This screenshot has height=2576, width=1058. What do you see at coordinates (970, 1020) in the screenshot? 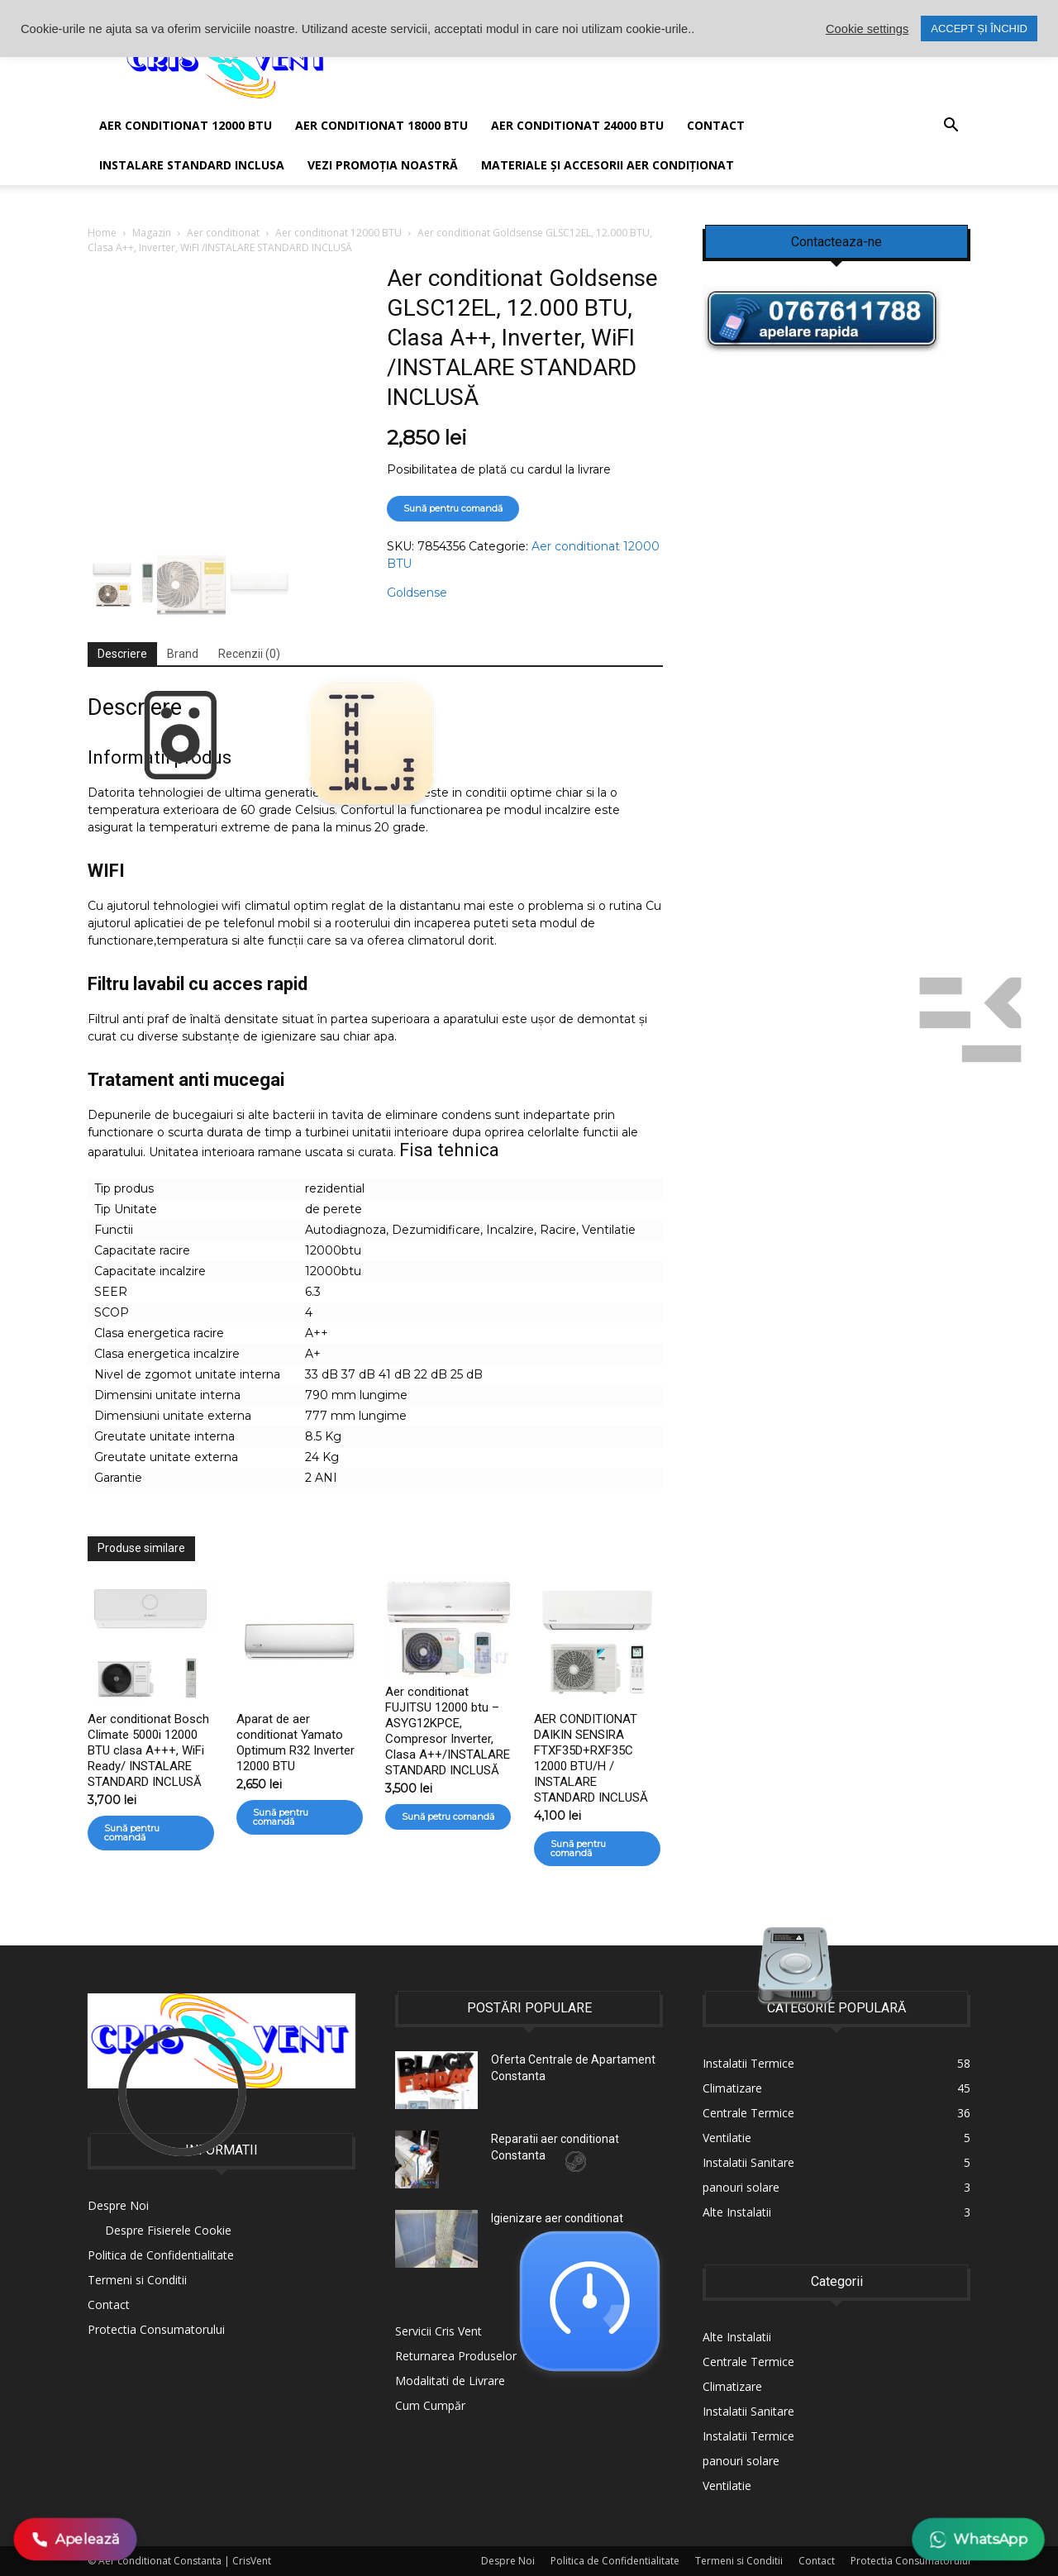
I see `increase text indentation (right-to-left layout)` at bounding box center [970, 1020].